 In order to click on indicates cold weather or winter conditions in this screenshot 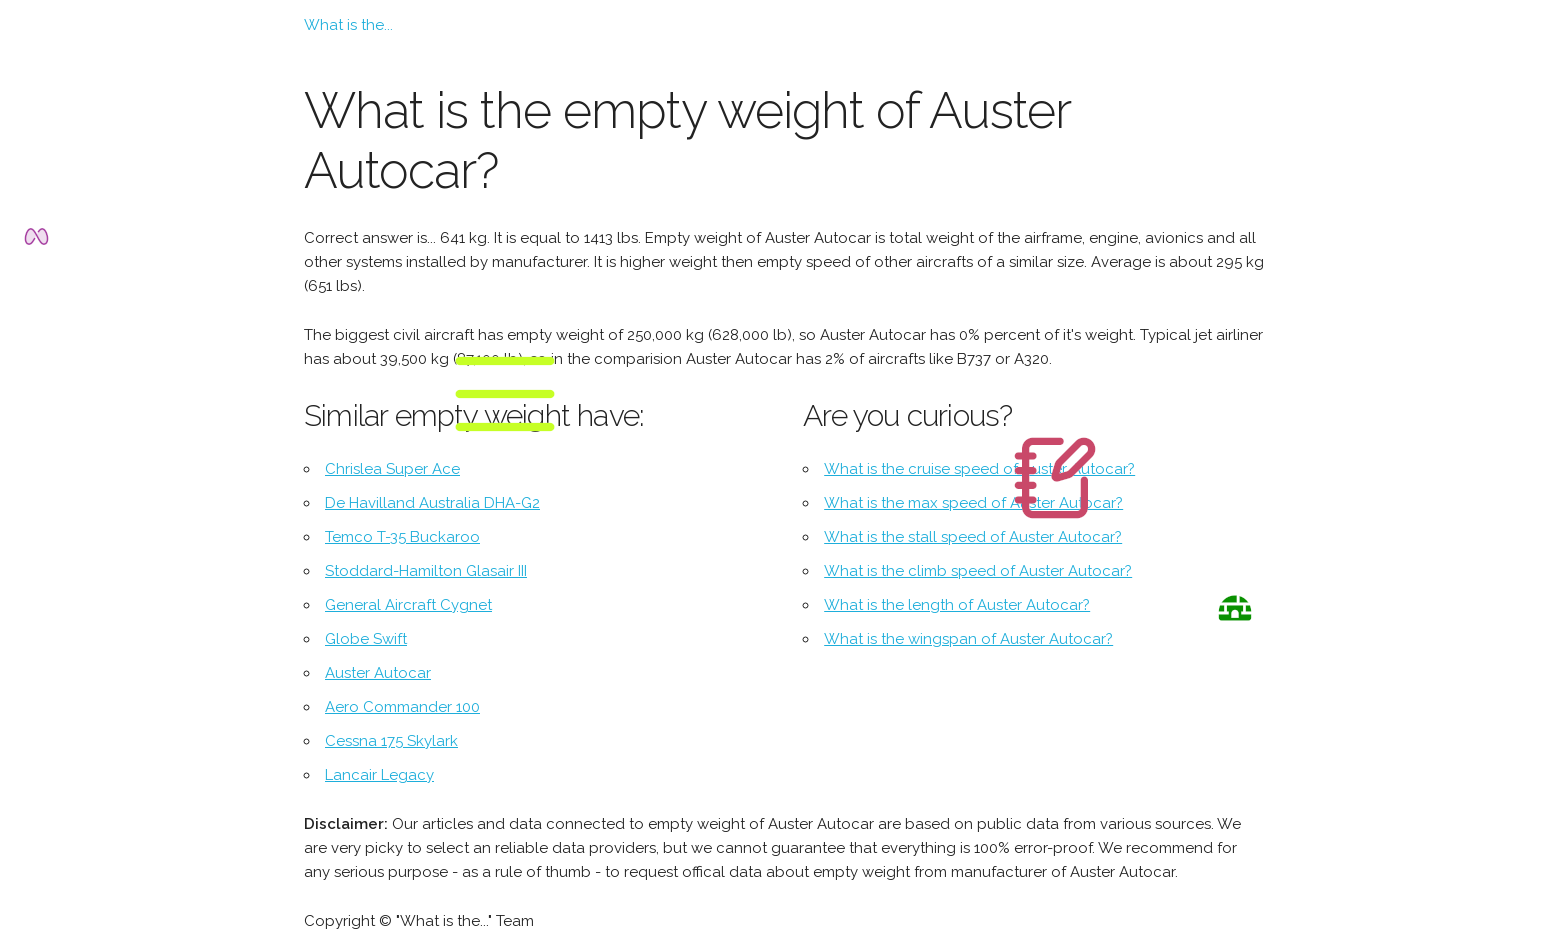, I will do `click(1235, 608)`.